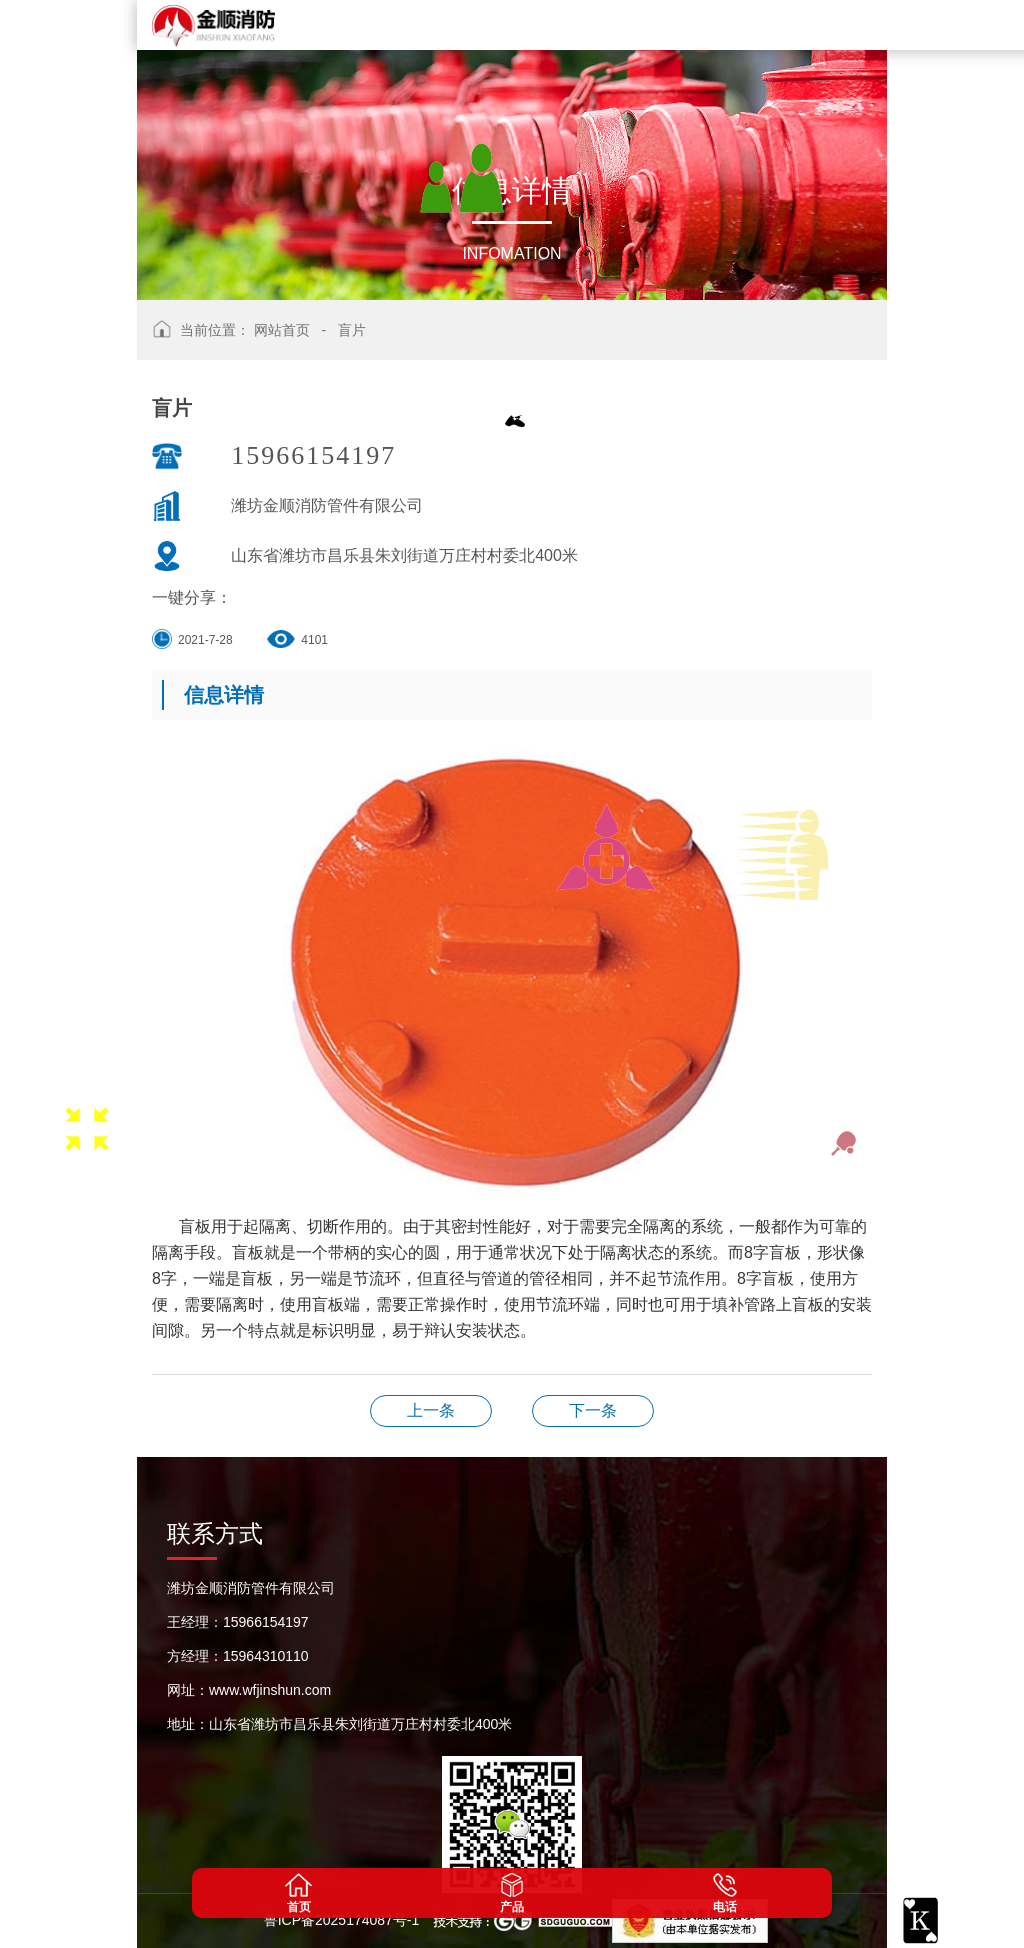 The width and height of the screenshot is (1024, 1948). I want to click on access table tennis or ping pong game, so click(843, 1143).